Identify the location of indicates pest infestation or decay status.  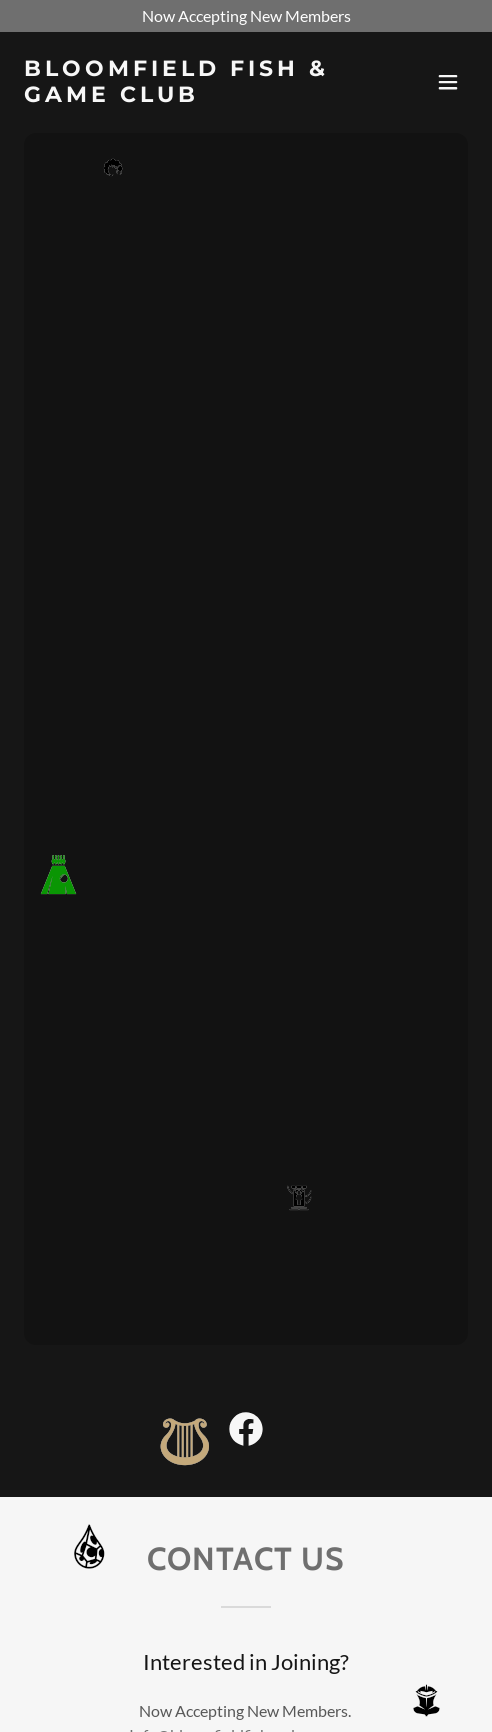
(113, 168).